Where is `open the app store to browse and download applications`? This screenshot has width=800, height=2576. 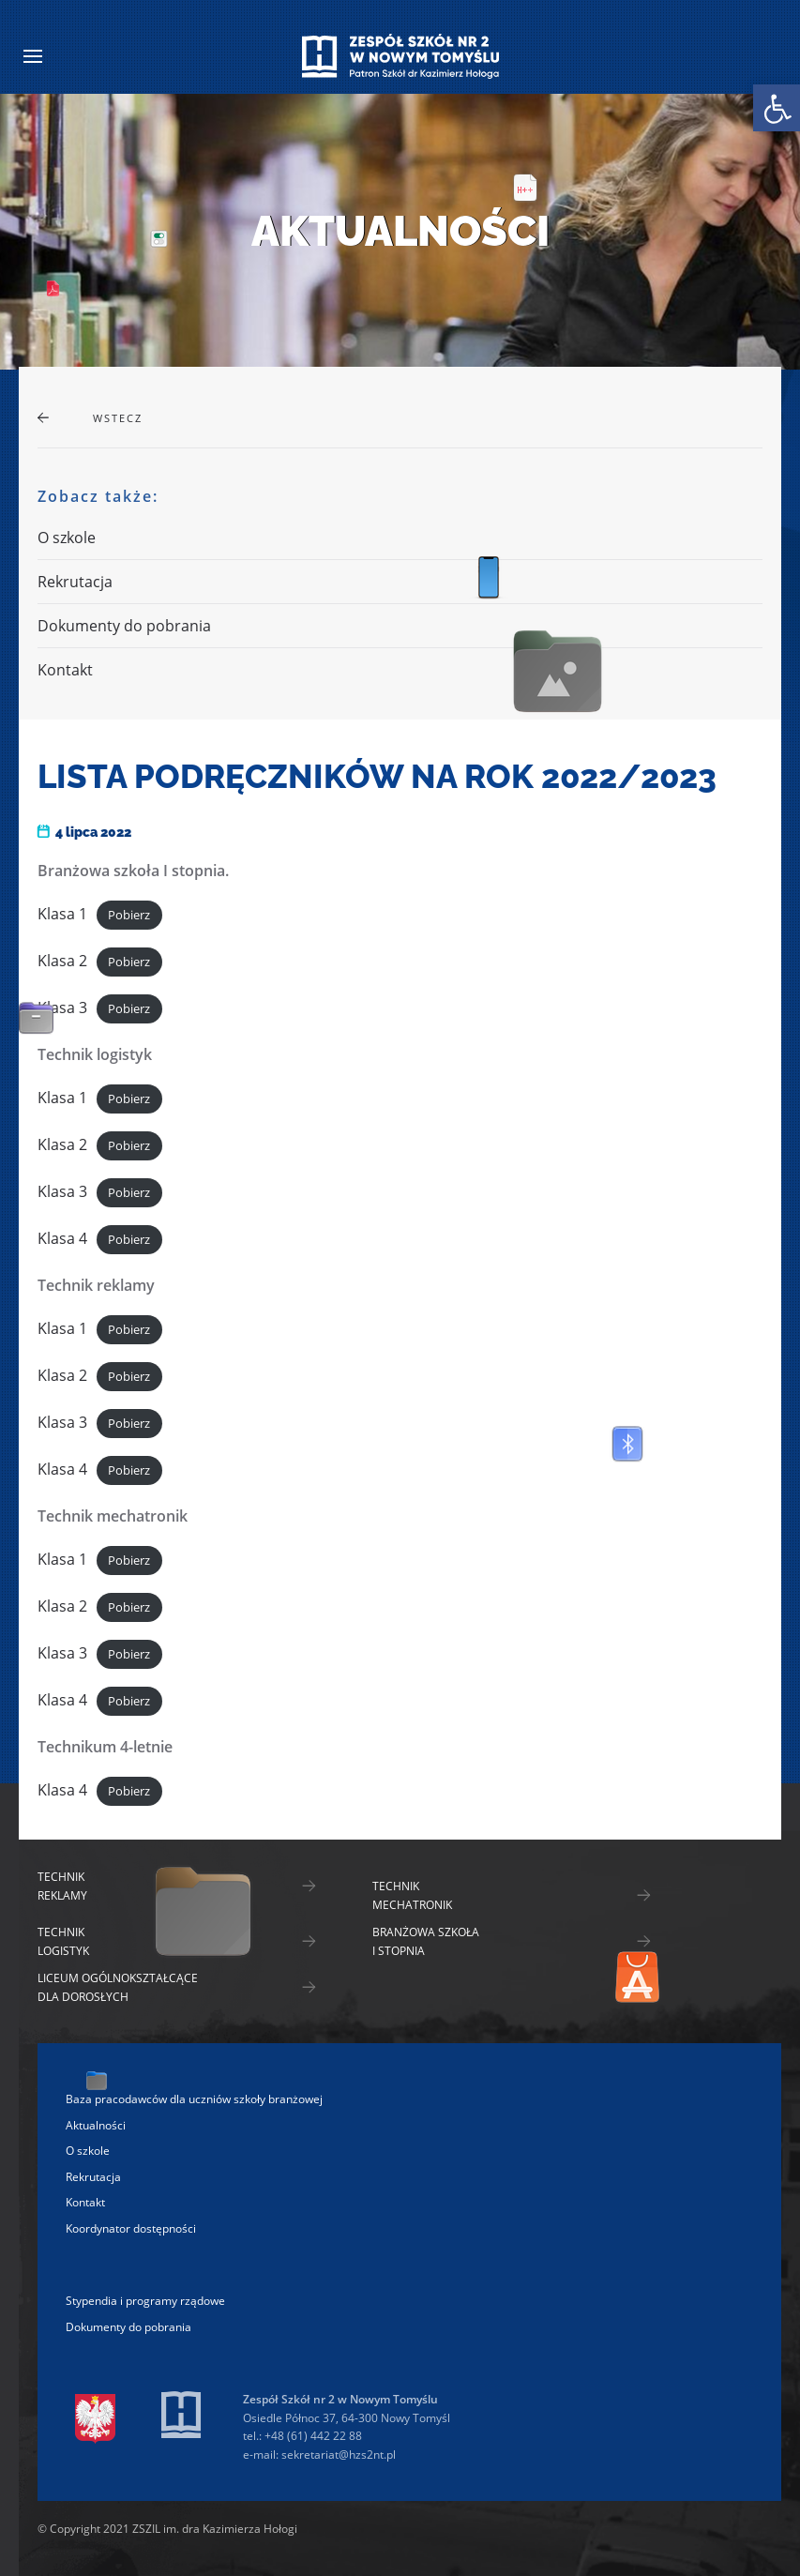 open the app store to browse and download applications is located at coordinates (637, 1977).